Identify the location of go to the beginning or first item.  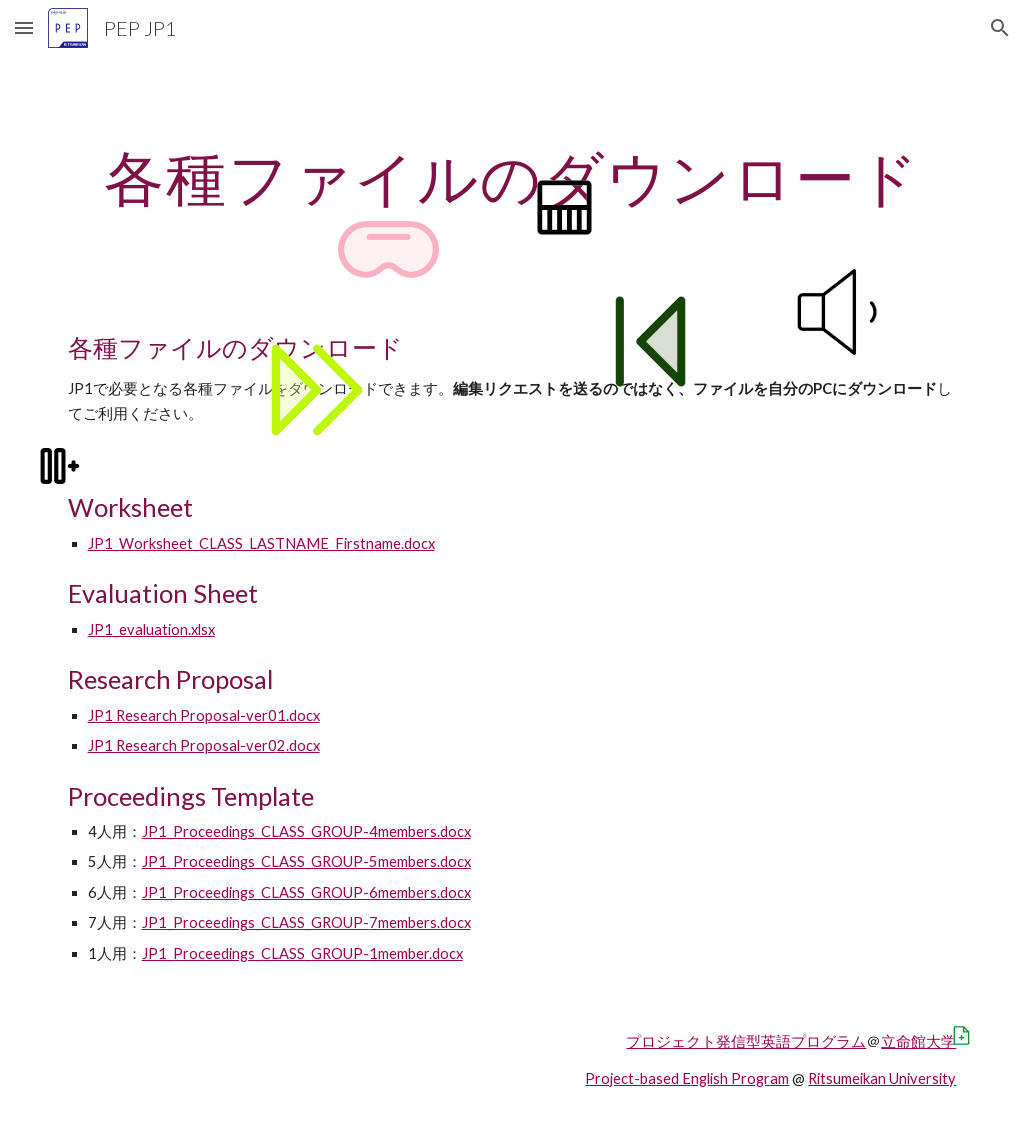
(648, 341).